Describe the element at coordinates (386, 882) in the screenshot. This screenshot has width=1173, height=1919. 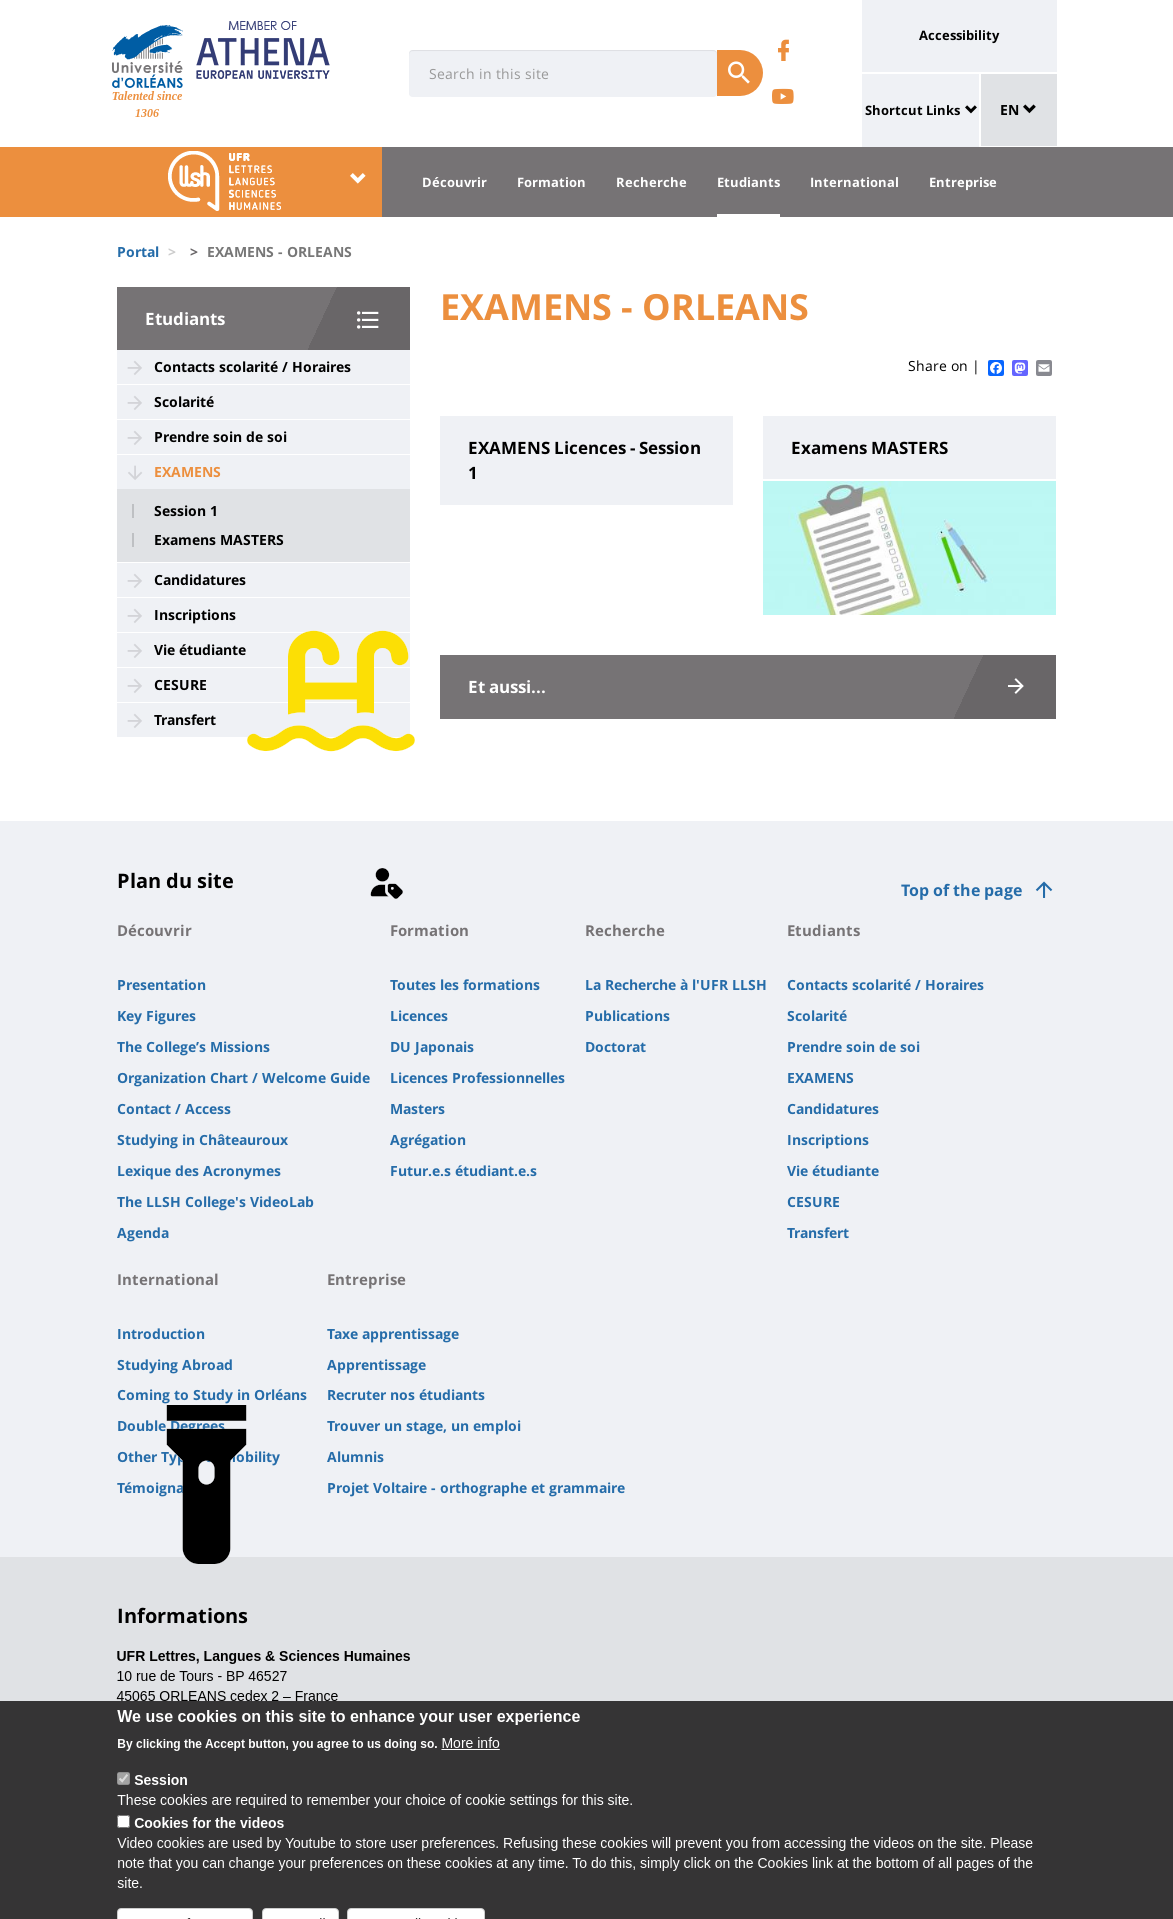
I see `tag or label a user profile` at that location.